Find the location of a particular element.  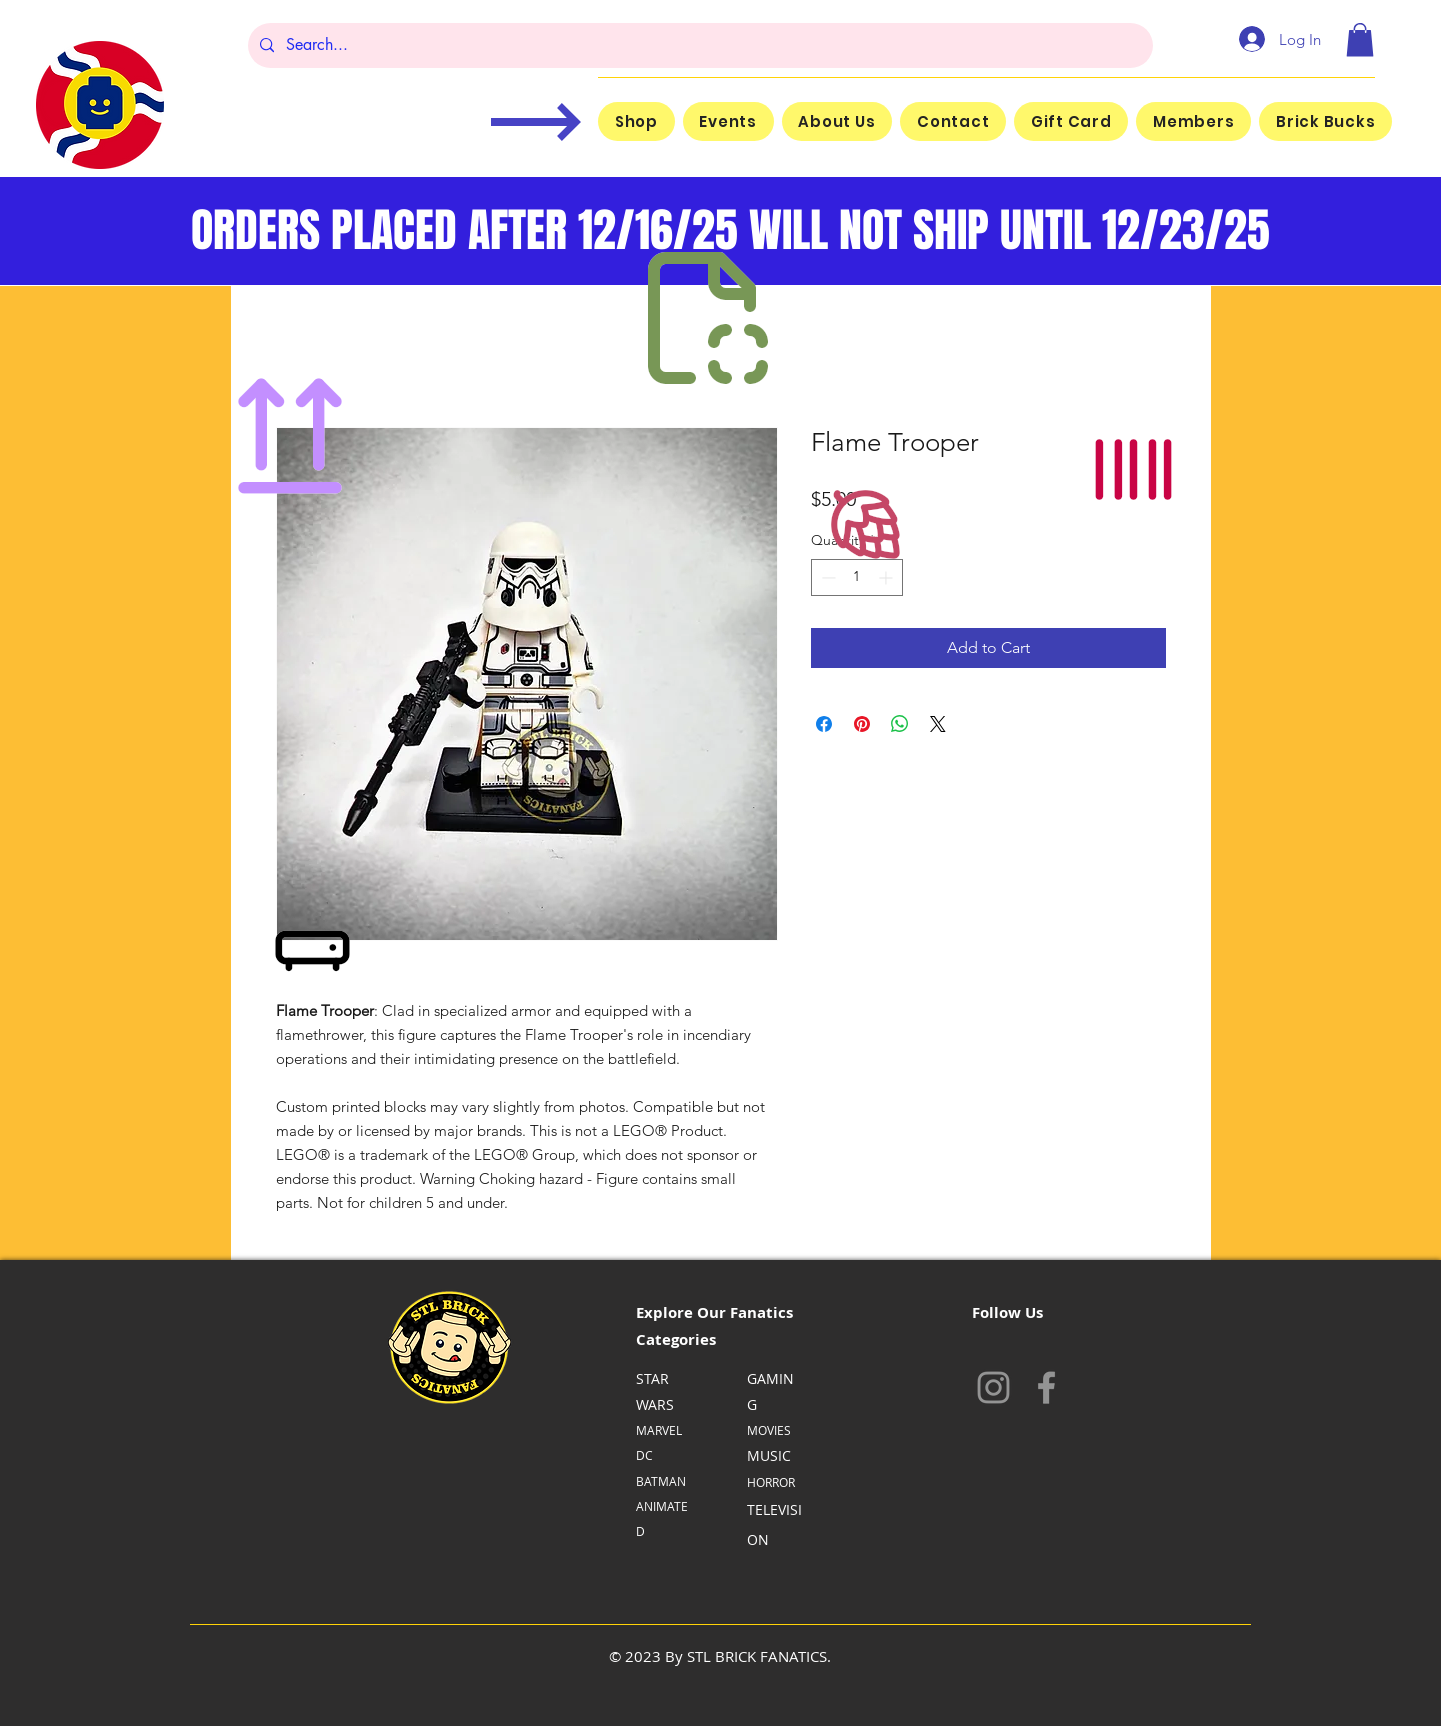

scan a document is located at coordinates (702, 318).